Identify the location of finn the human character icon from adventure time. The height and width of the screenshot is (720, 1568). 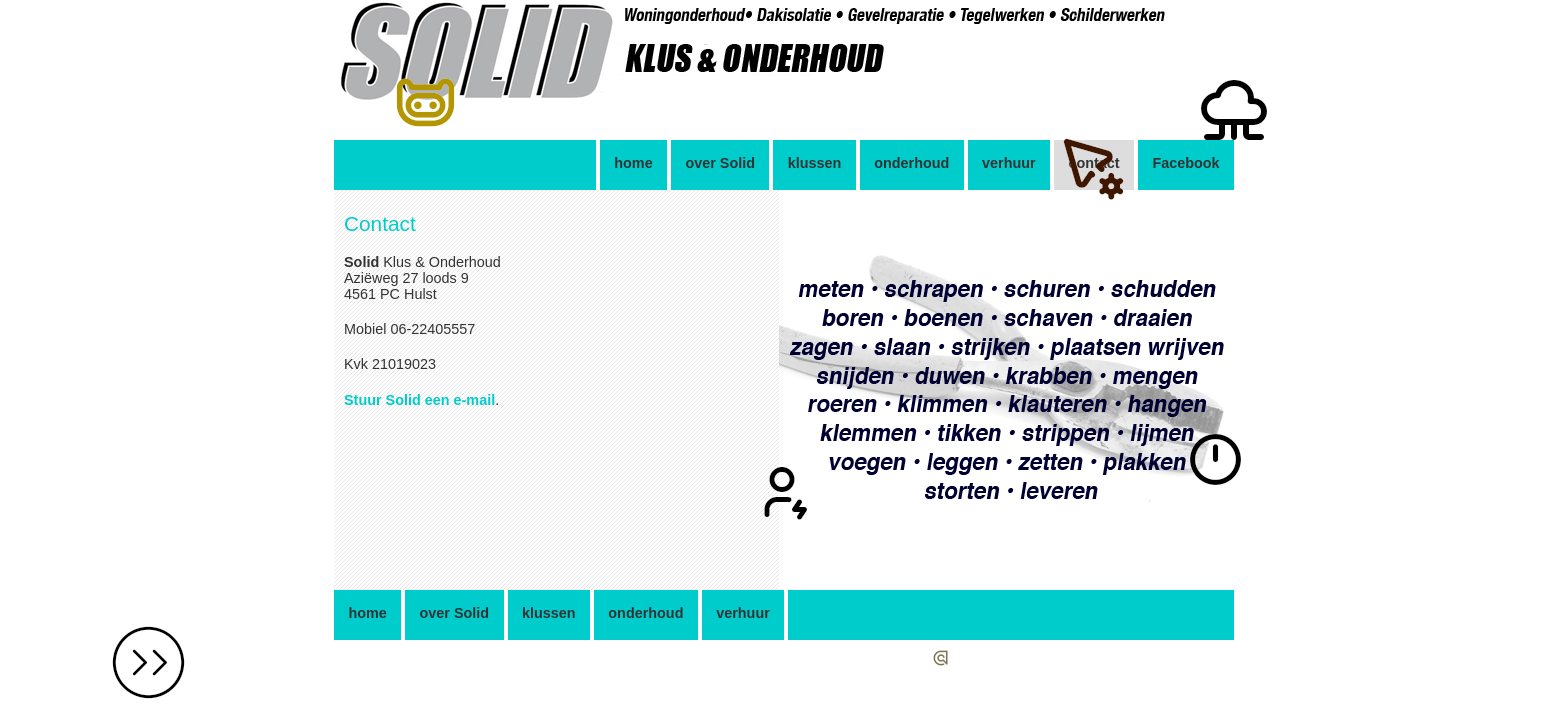
(425, 100).